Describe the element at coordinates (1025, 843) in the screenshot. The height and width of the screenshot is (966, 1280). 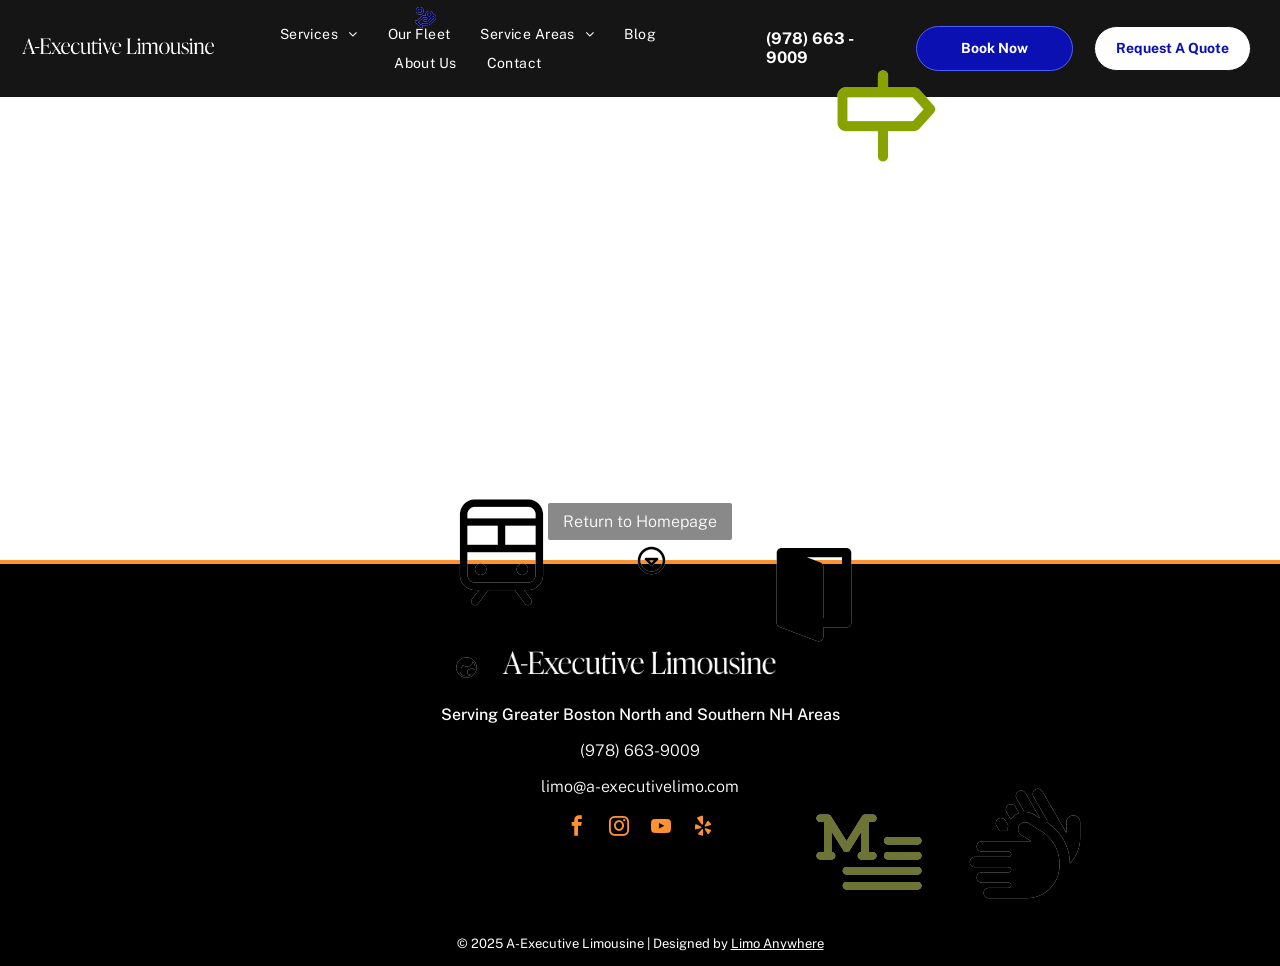
I see `indicates sign language or accessibility features` at that location.